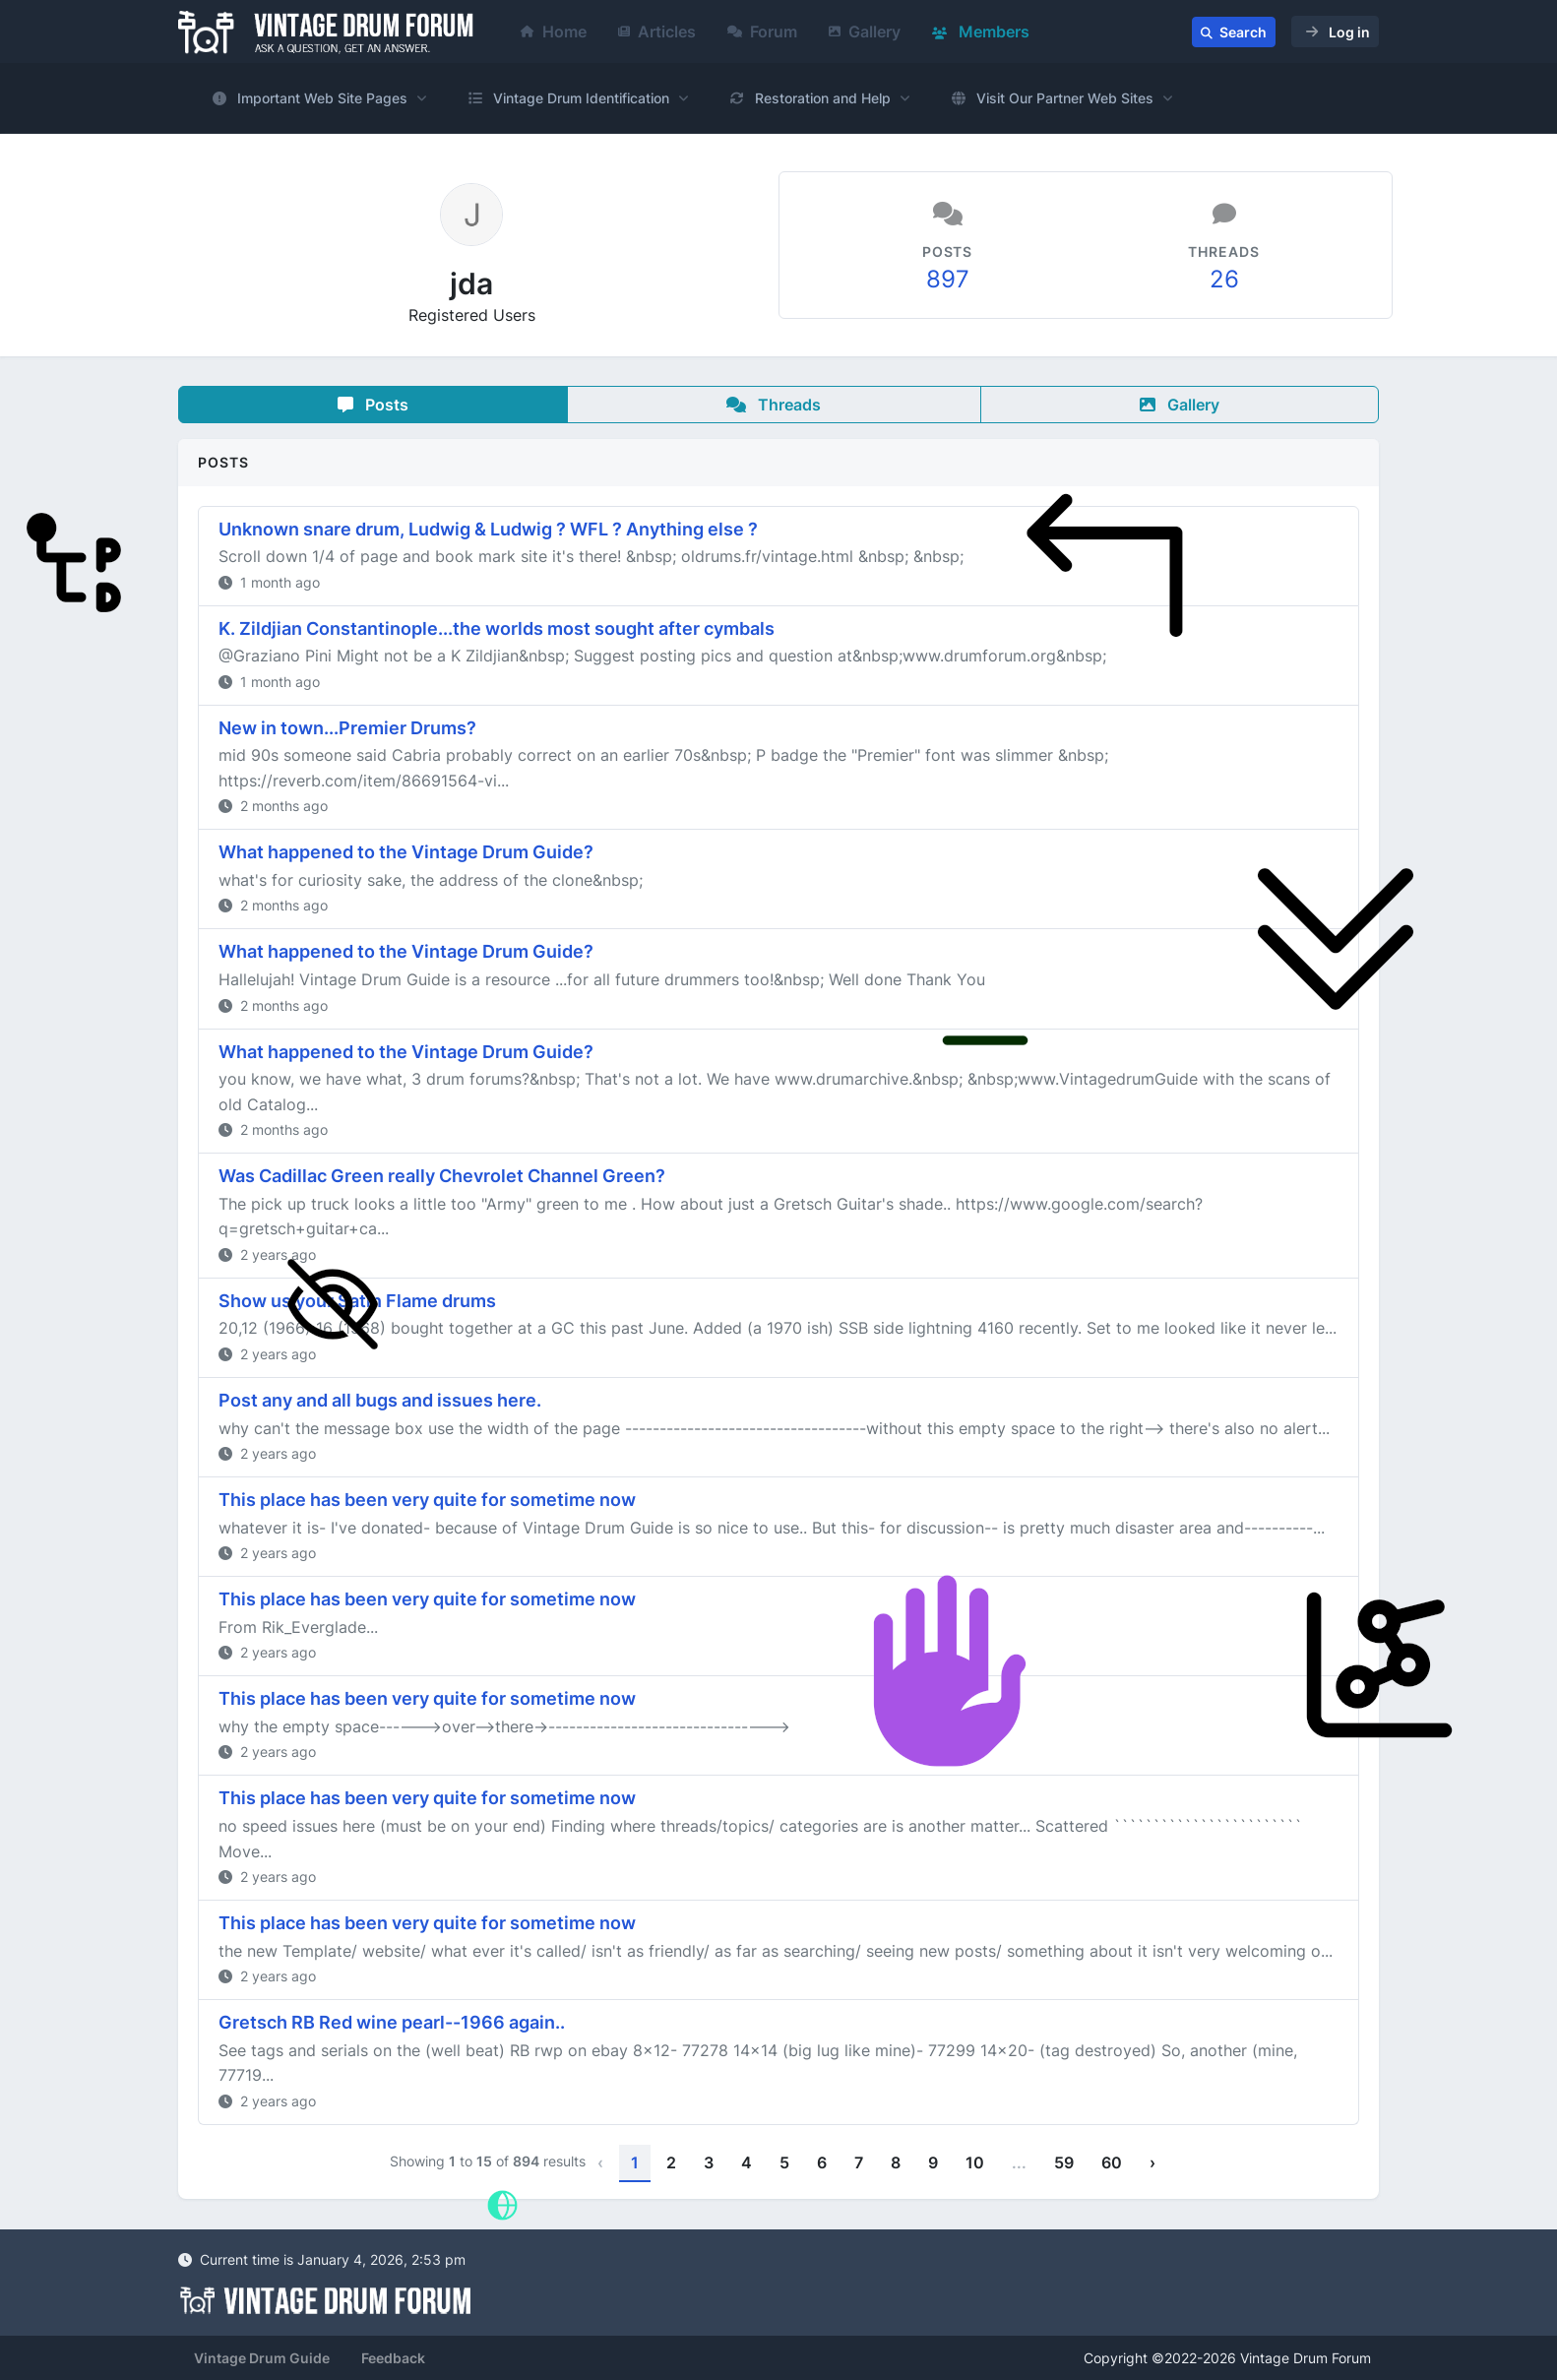  Describe the element at coordinates (1379, 1664) in the screenshot. I see `view network analytics or graph data` at that location.